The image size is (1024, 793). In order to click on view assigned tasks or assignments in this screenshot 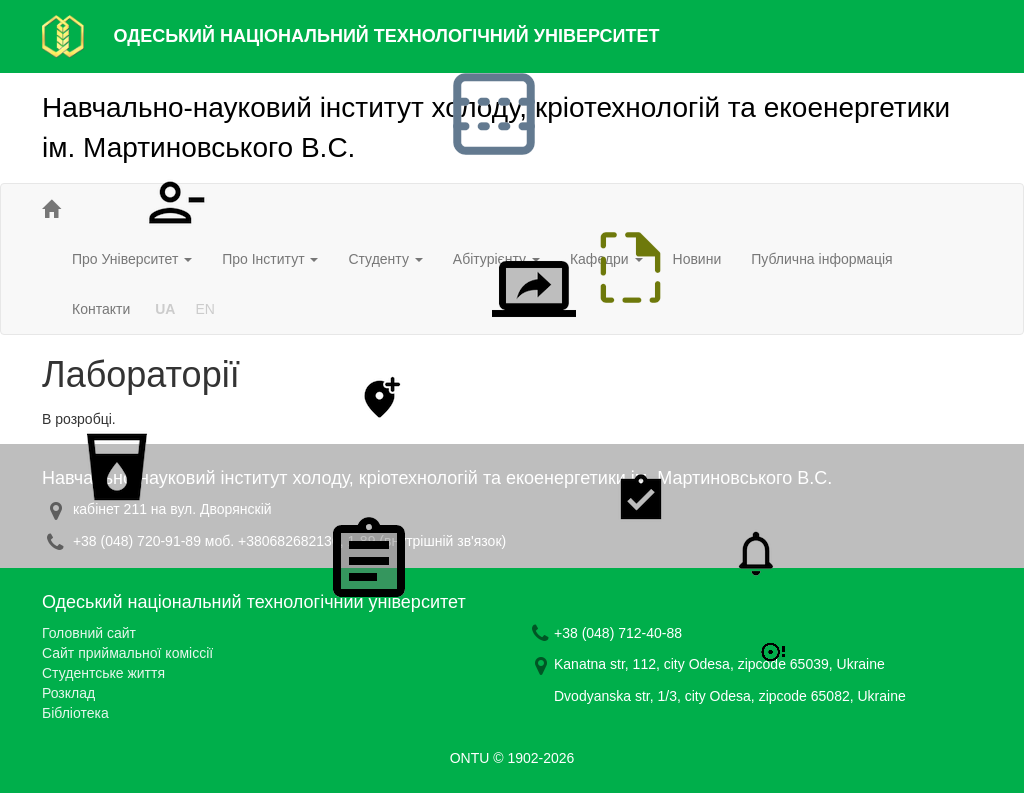, I will do `click(369, 561)`.